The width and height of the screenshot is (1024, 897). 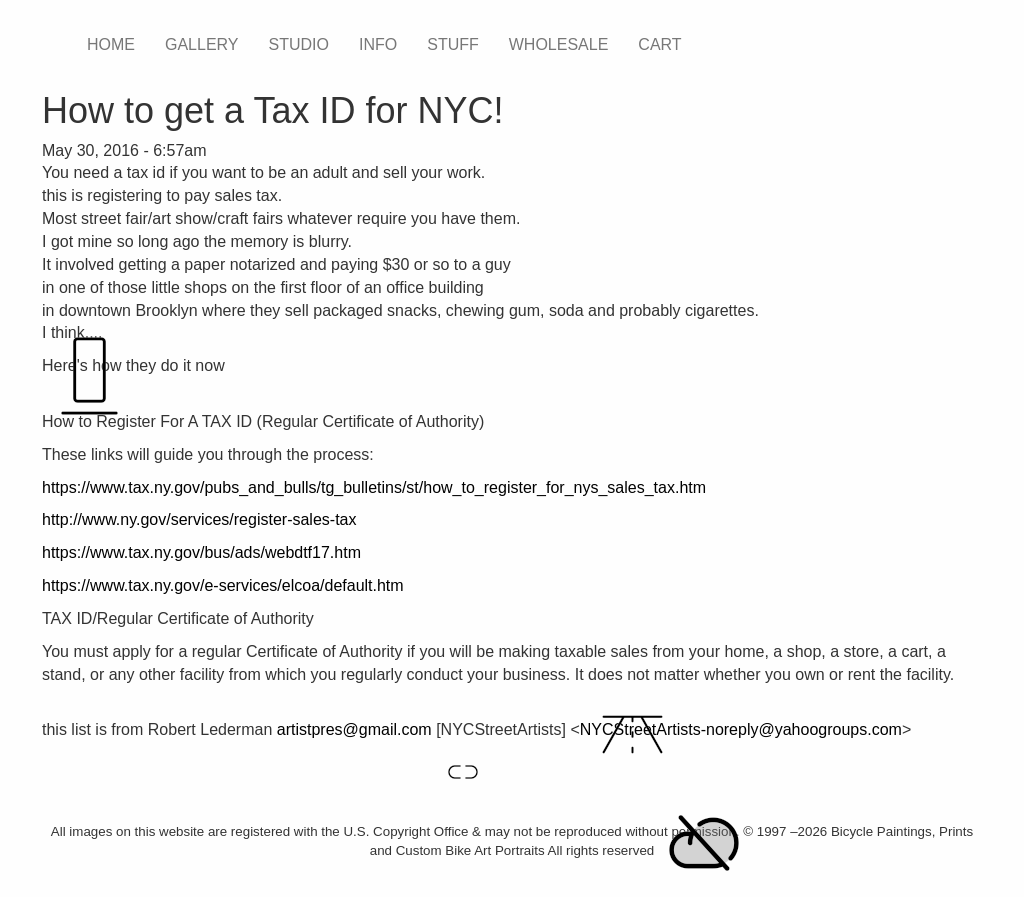 I want to click on unlink or break a connected item, so click(x=463, y=772).